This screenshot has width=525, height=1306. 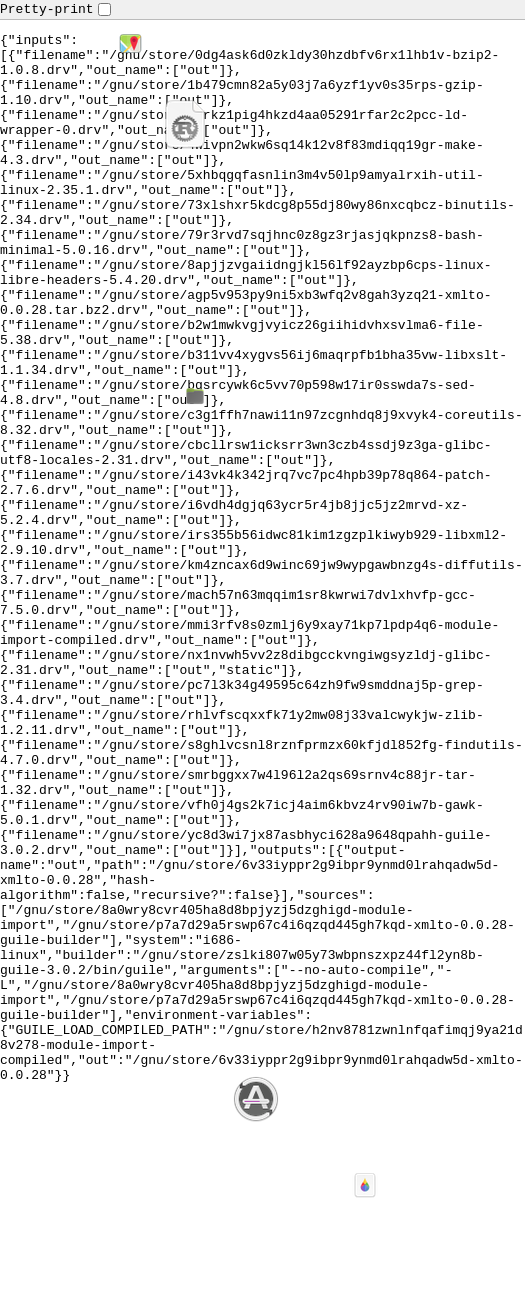 What do you see at coordinates (185, 124) in the screenshot?
I see `a rust programming language source file` at bounding box center [185, 124].